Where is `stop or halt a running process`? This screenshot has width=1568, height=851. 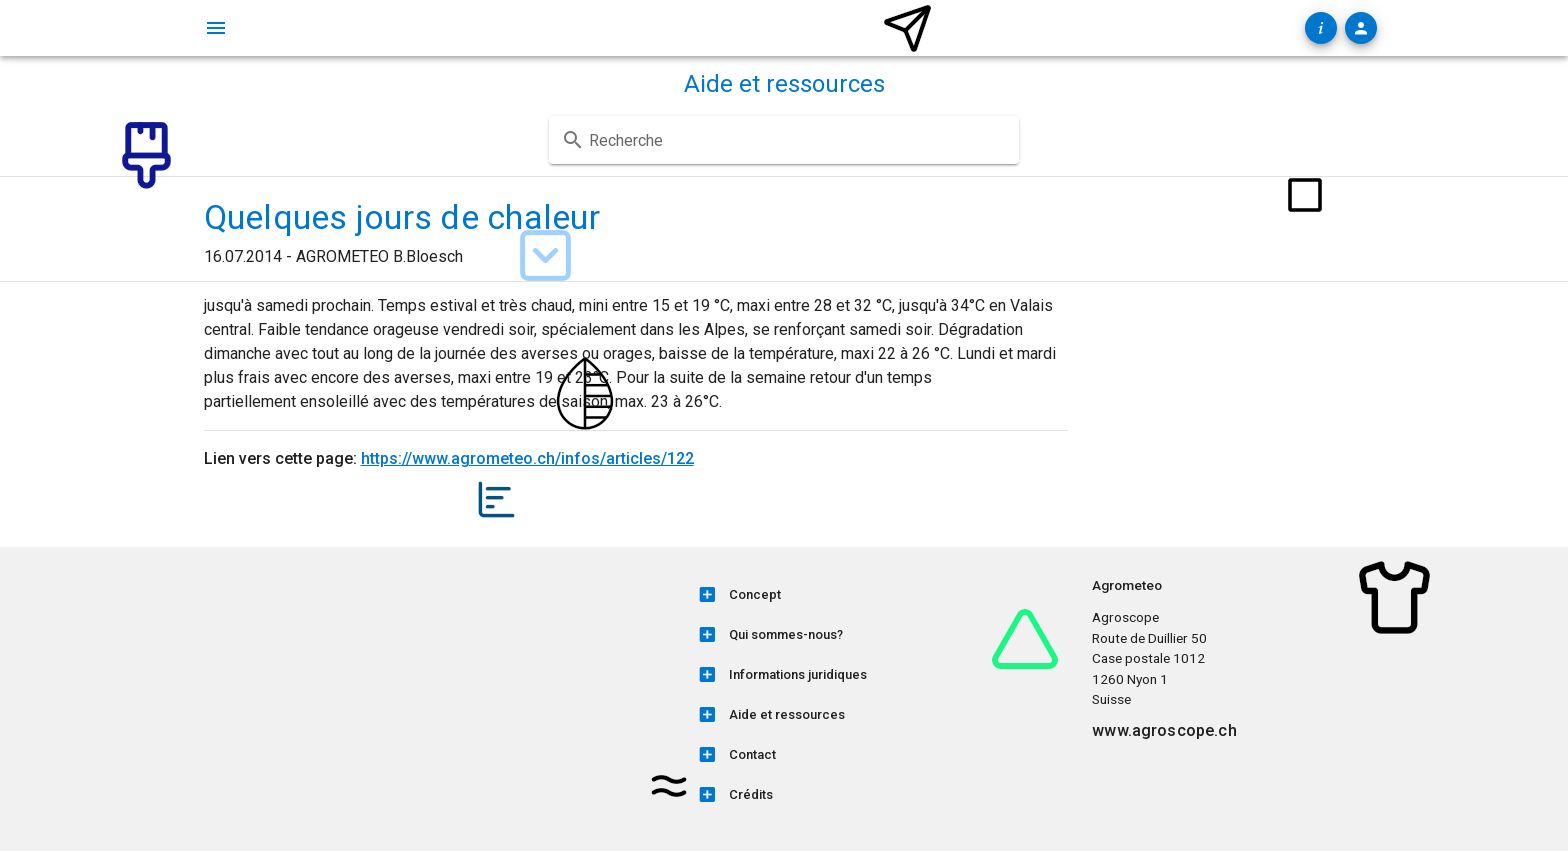
stop or halt a running process is located at coordinates (1305, 195).